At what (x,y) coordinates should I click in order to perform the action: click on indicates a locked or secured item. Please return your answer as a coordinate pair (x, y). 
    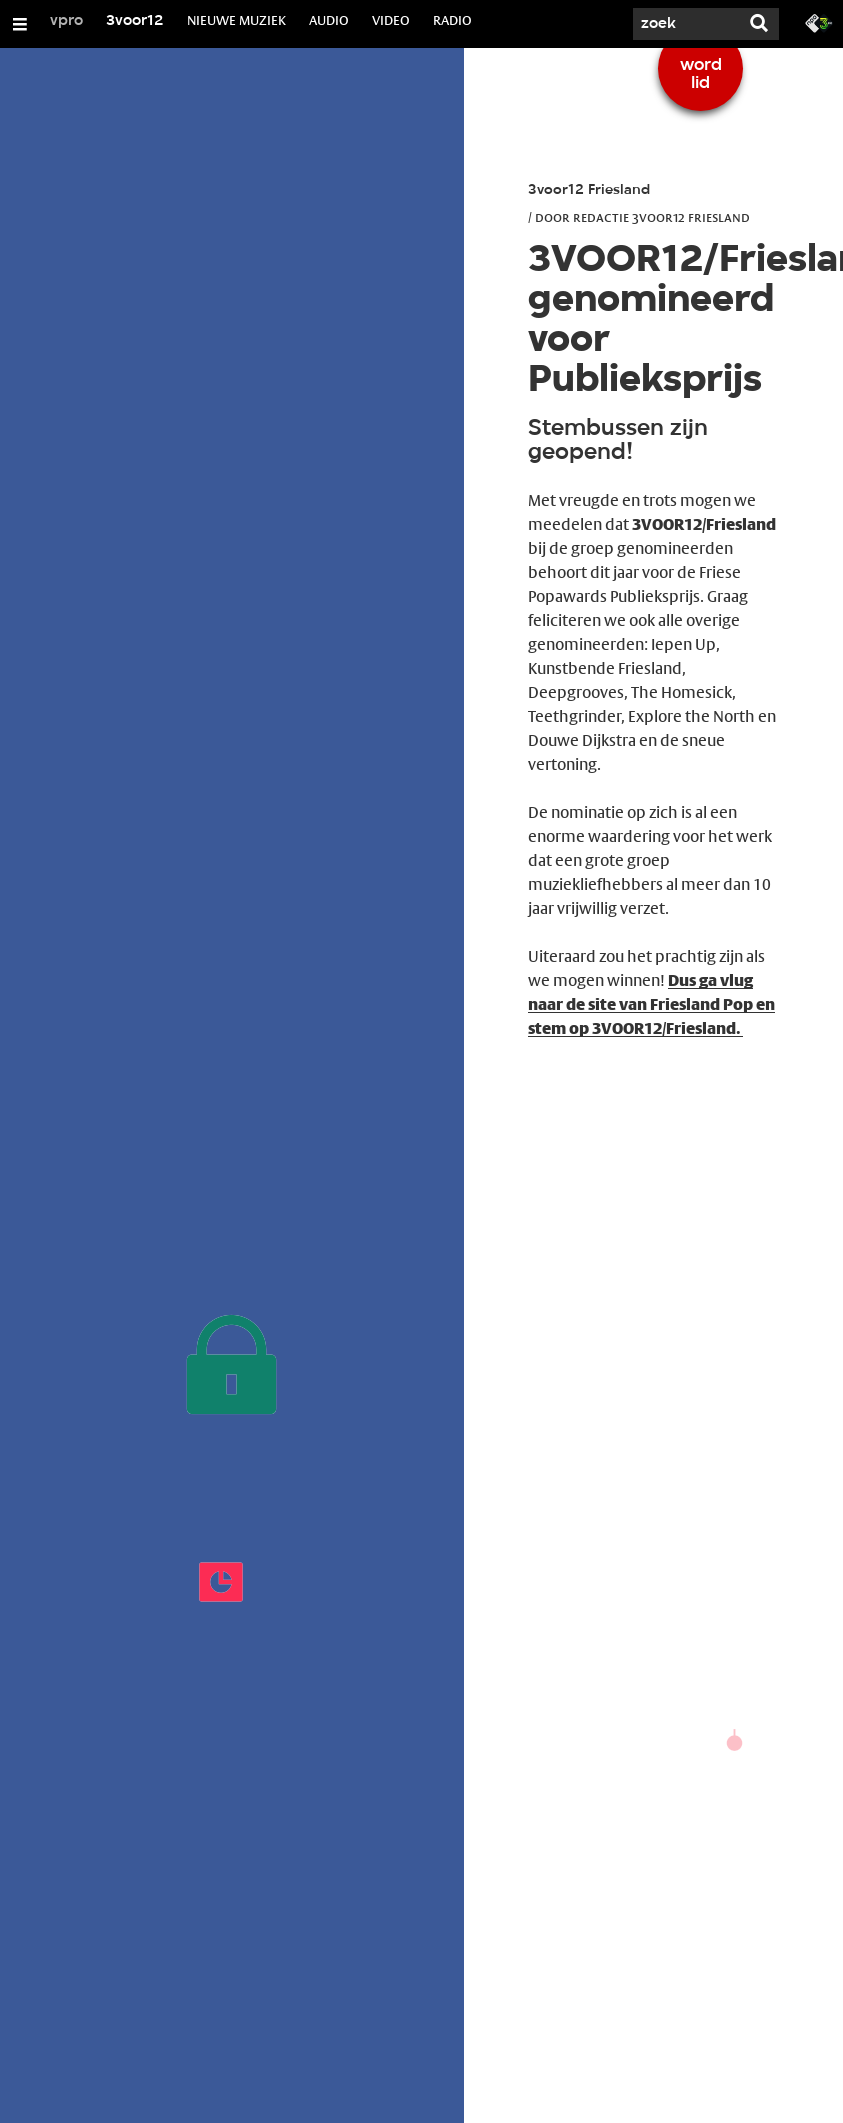
    Looking at the image, I should click on (231, 1364).